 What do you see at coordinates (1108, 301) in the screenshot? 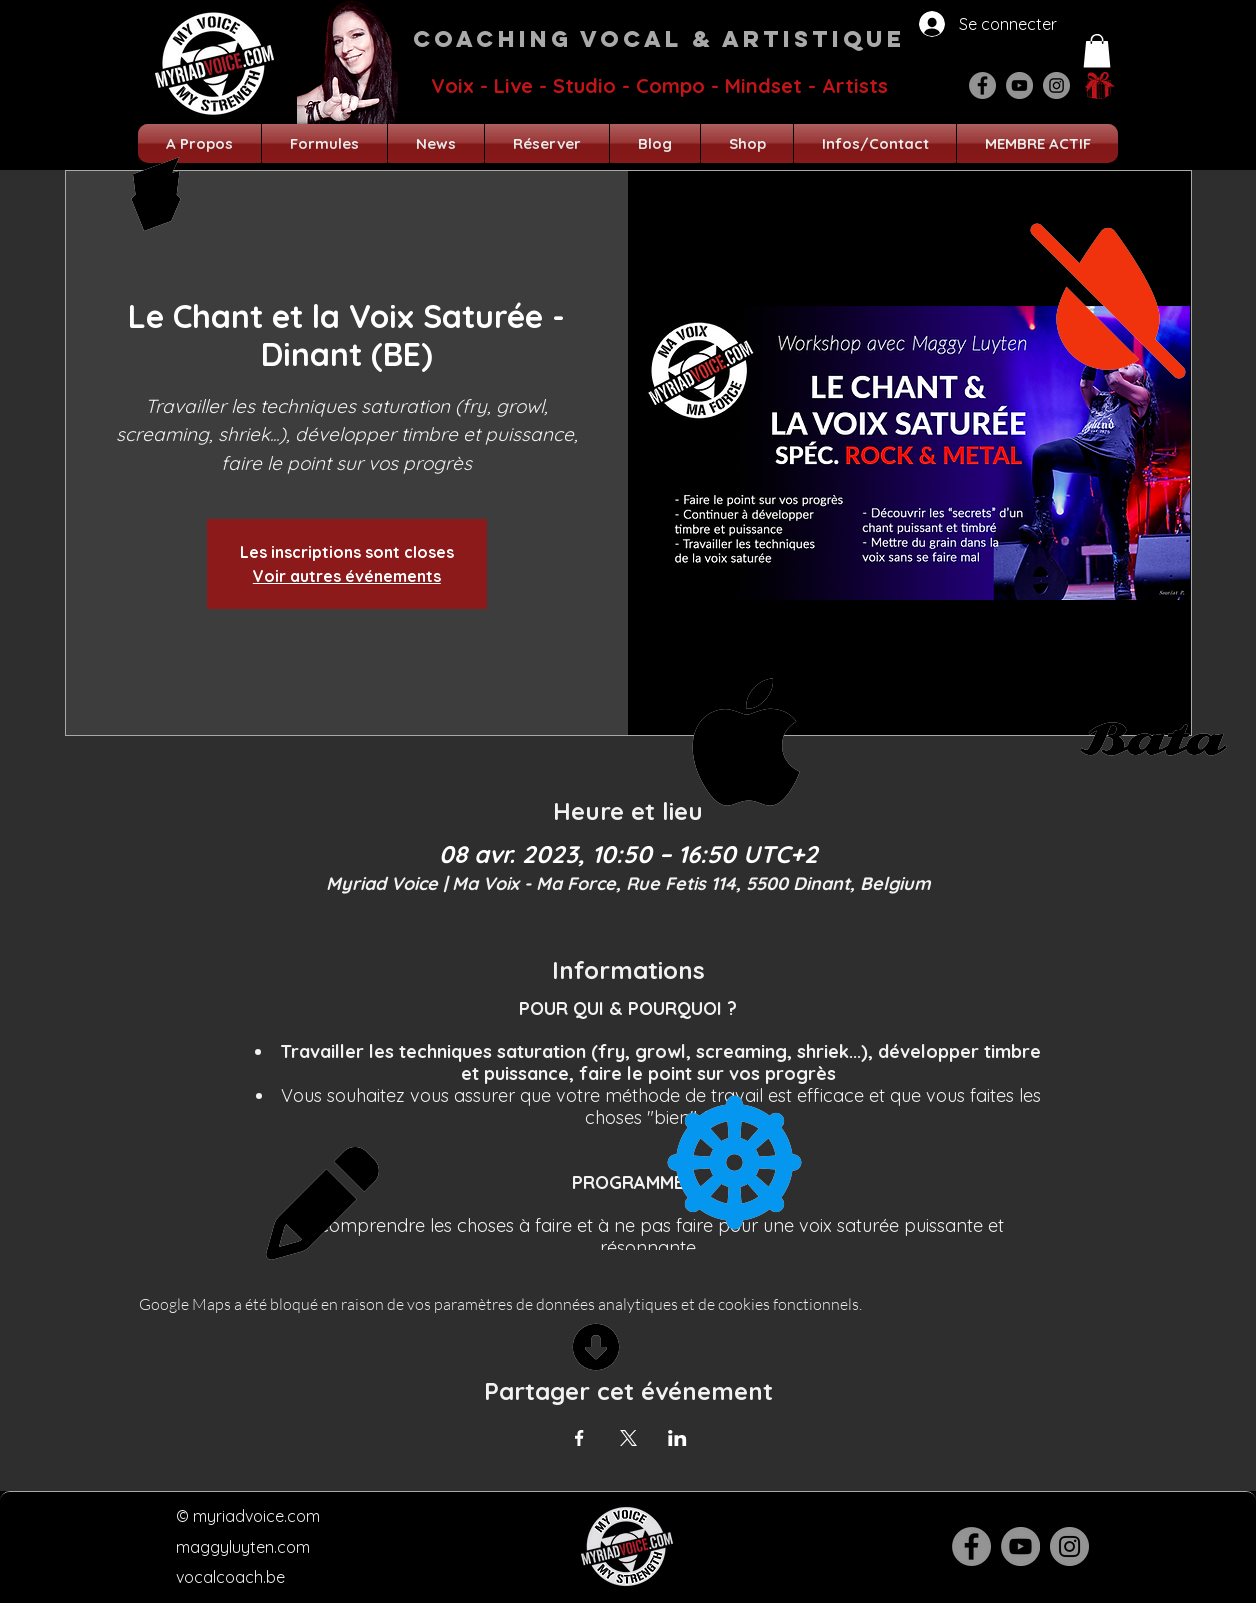
I see `disable water or liquid detection` at bounding box center [1108, 301].